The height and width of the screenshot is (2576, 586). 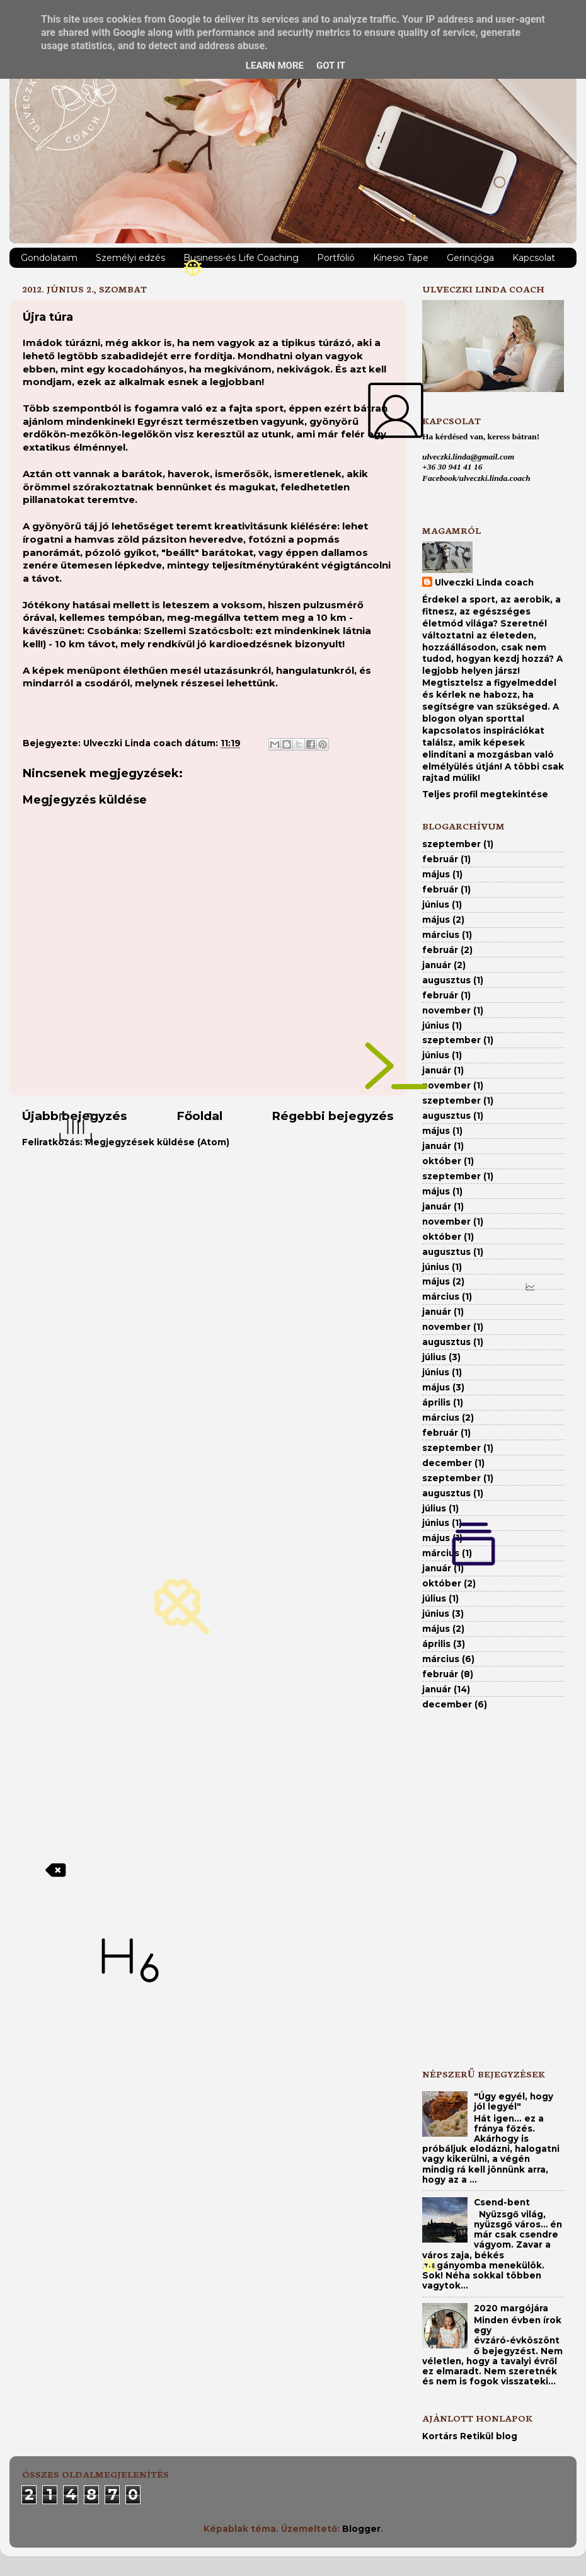 I want to click on view user profile, so click(x=396, y=410).